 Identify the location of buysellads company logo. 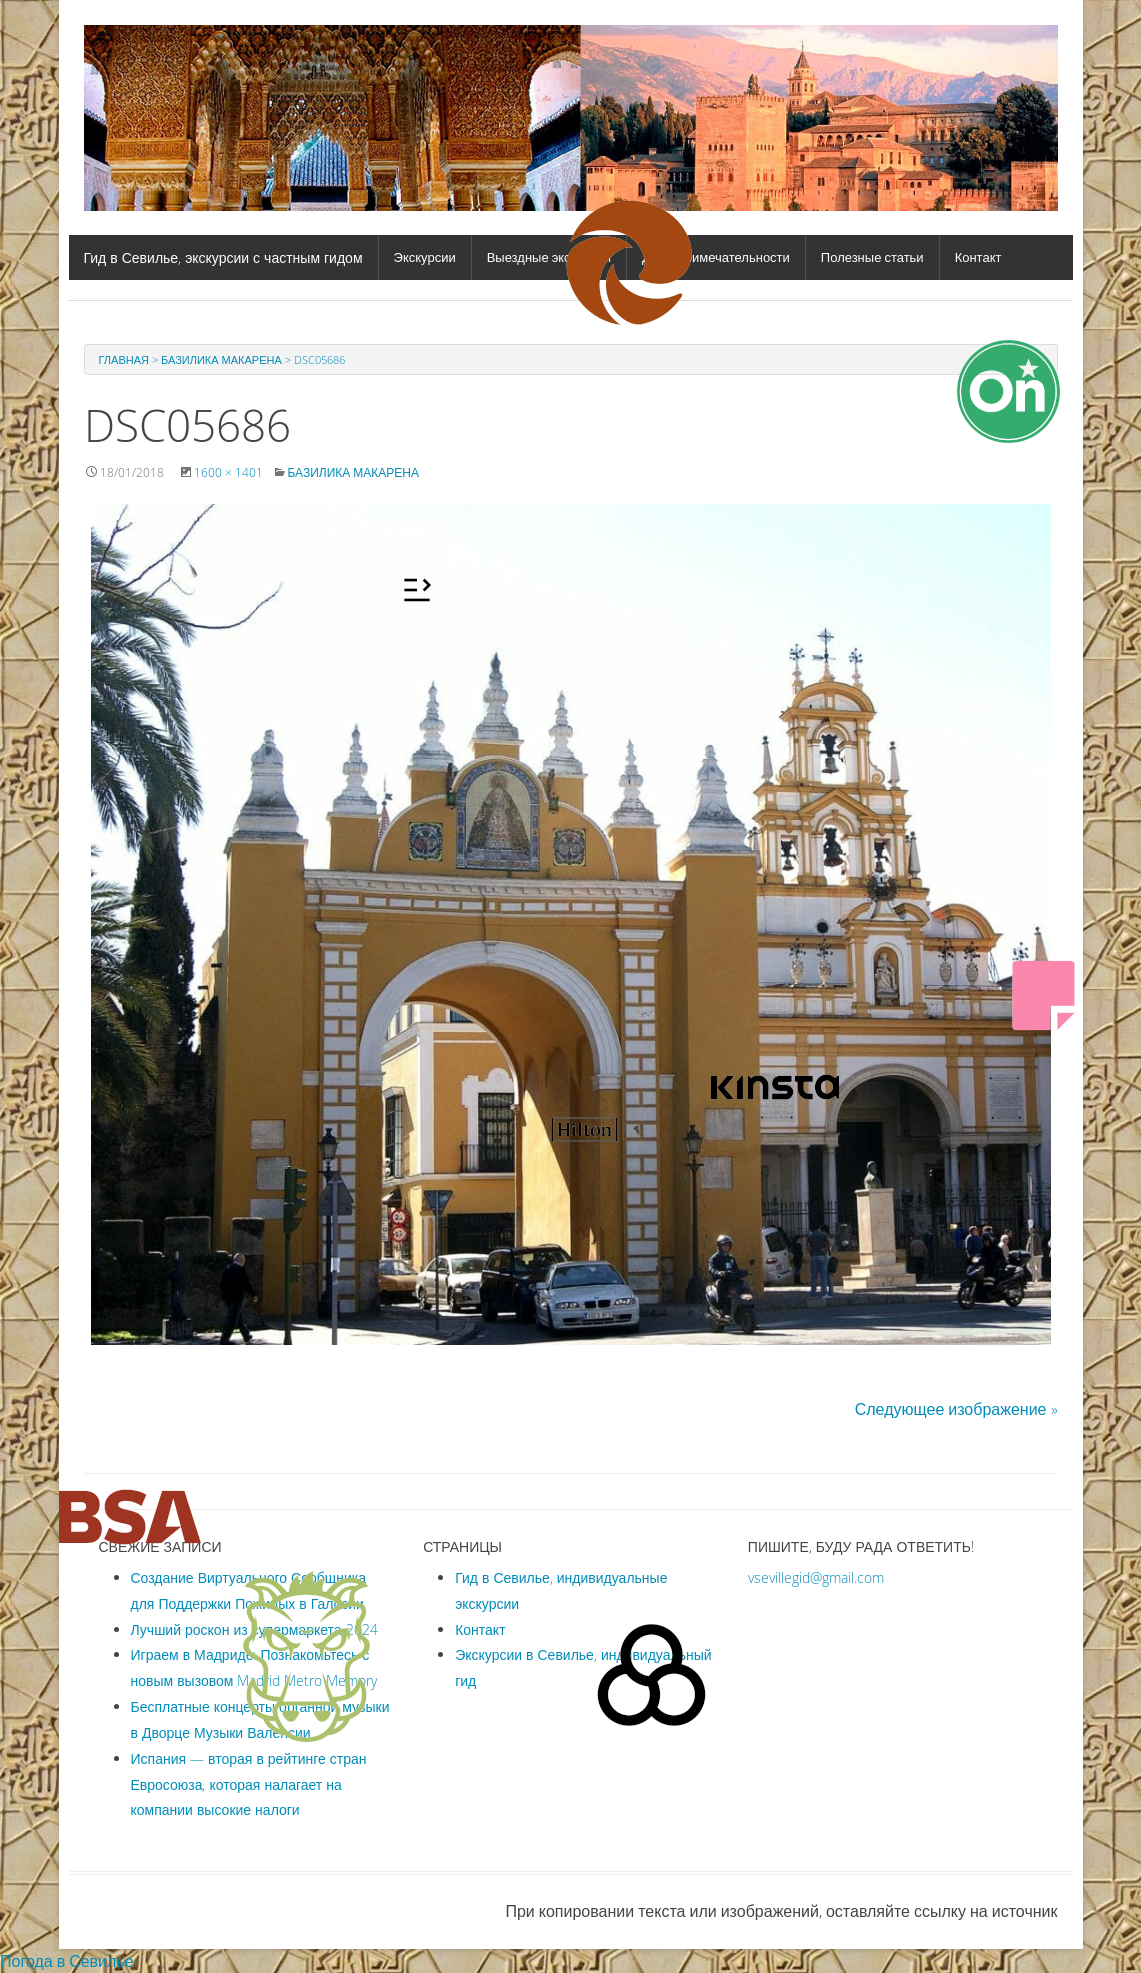
(130, 1517).